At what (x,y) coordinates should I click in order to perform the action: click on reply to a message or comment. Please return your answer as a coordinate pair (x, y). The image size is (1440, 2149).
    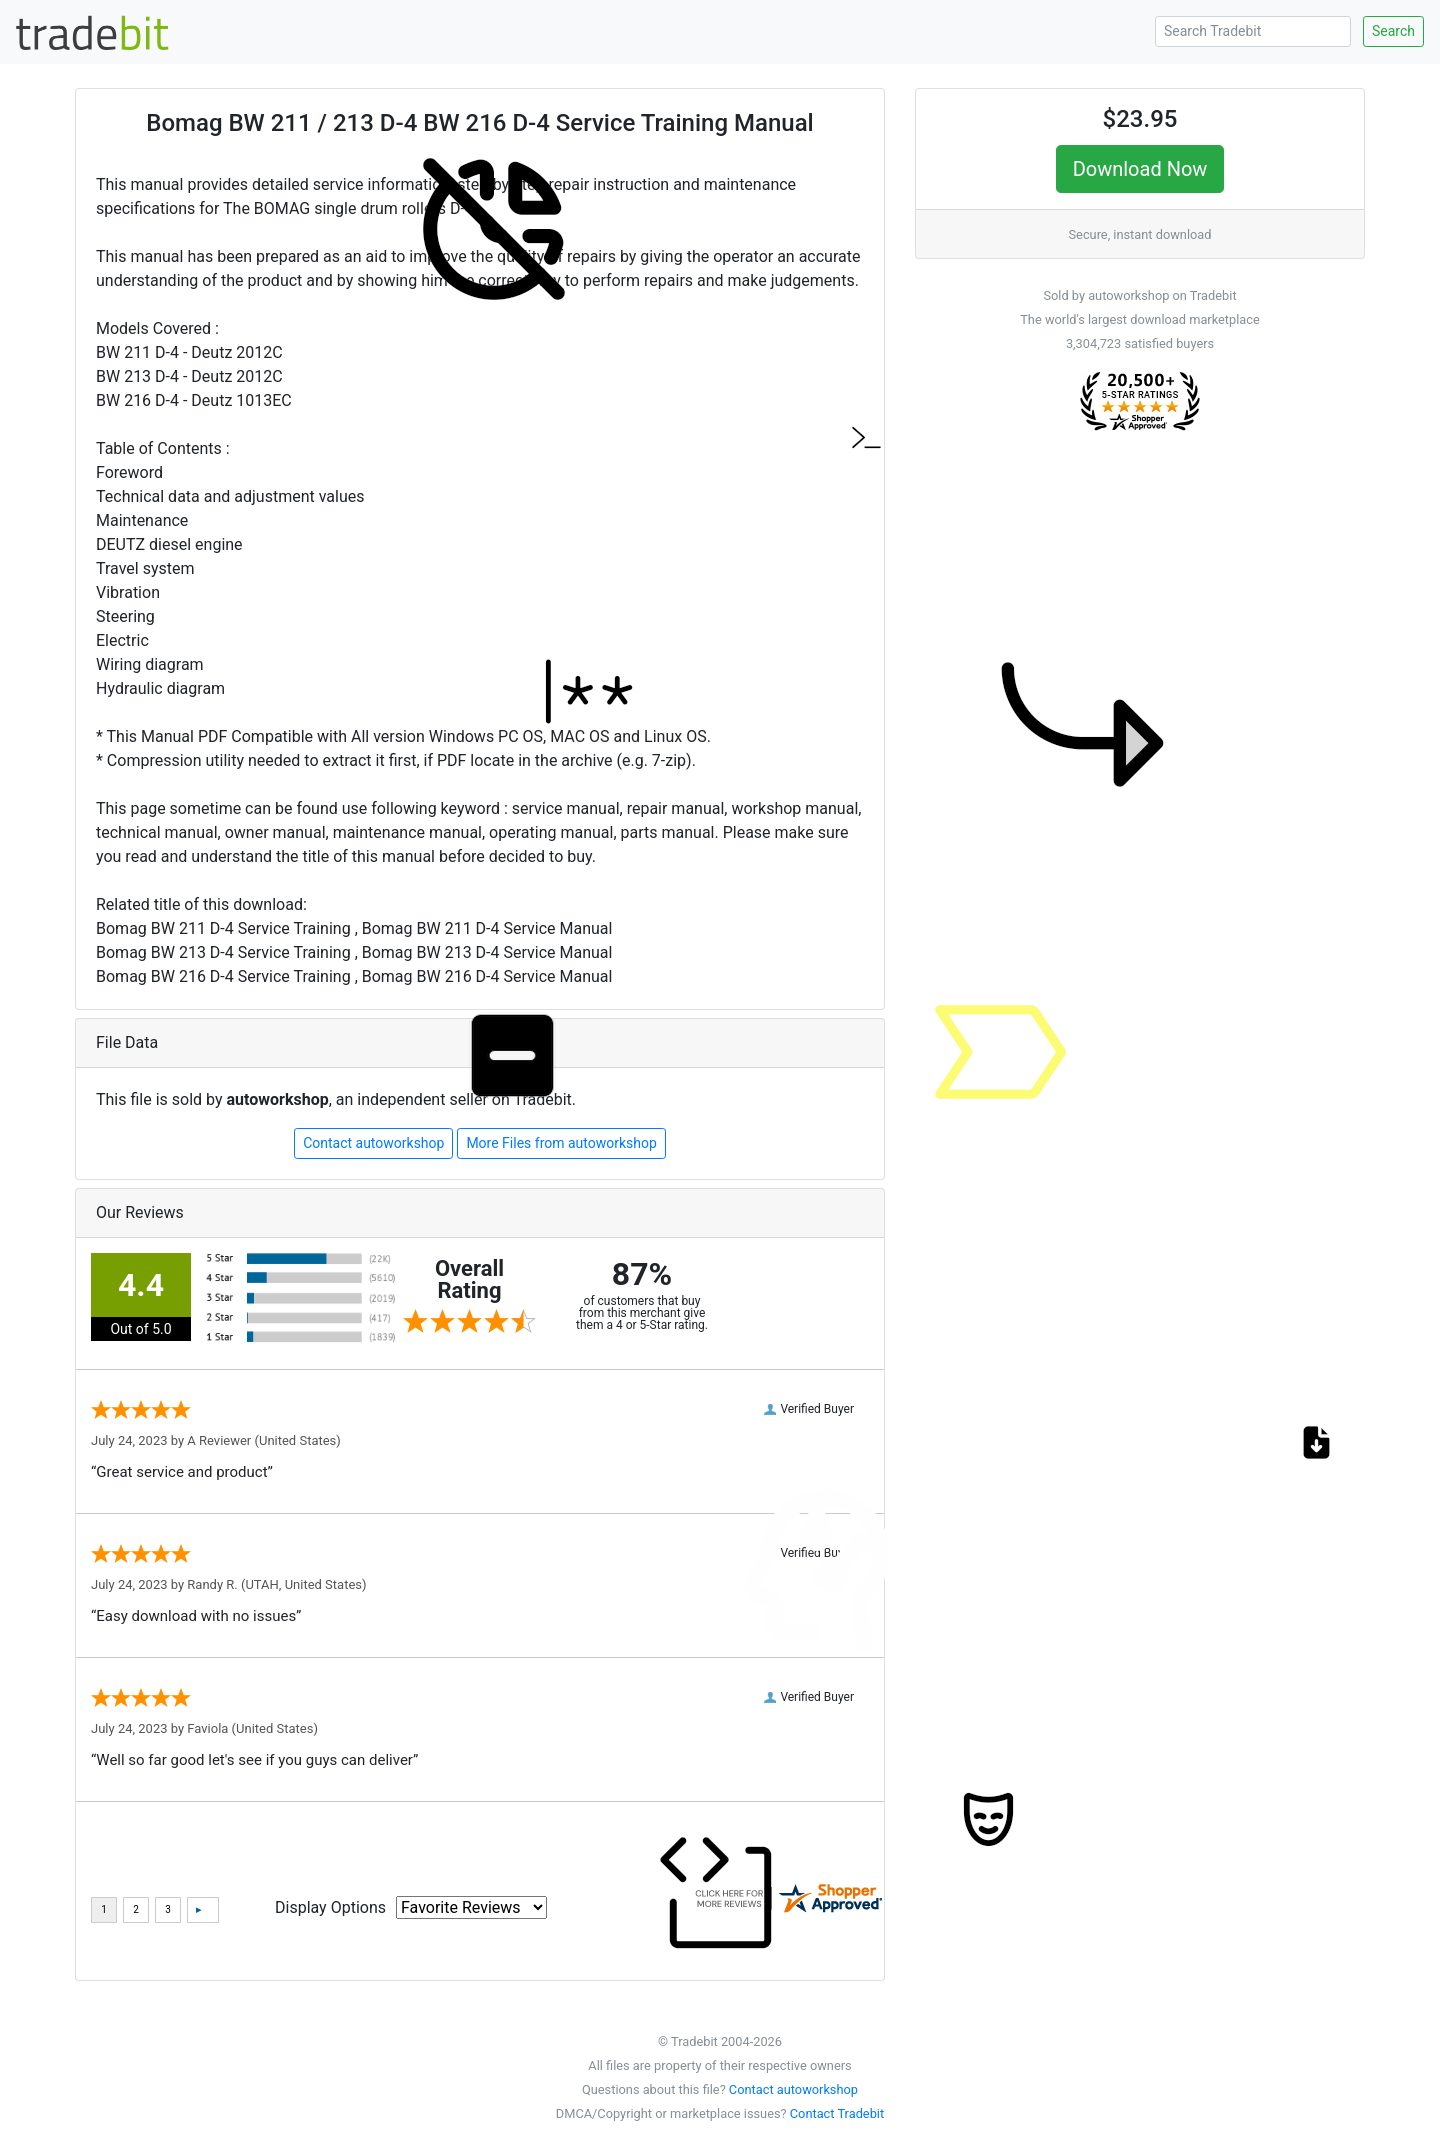
    Looking at the image, I should click on (1082, 724).